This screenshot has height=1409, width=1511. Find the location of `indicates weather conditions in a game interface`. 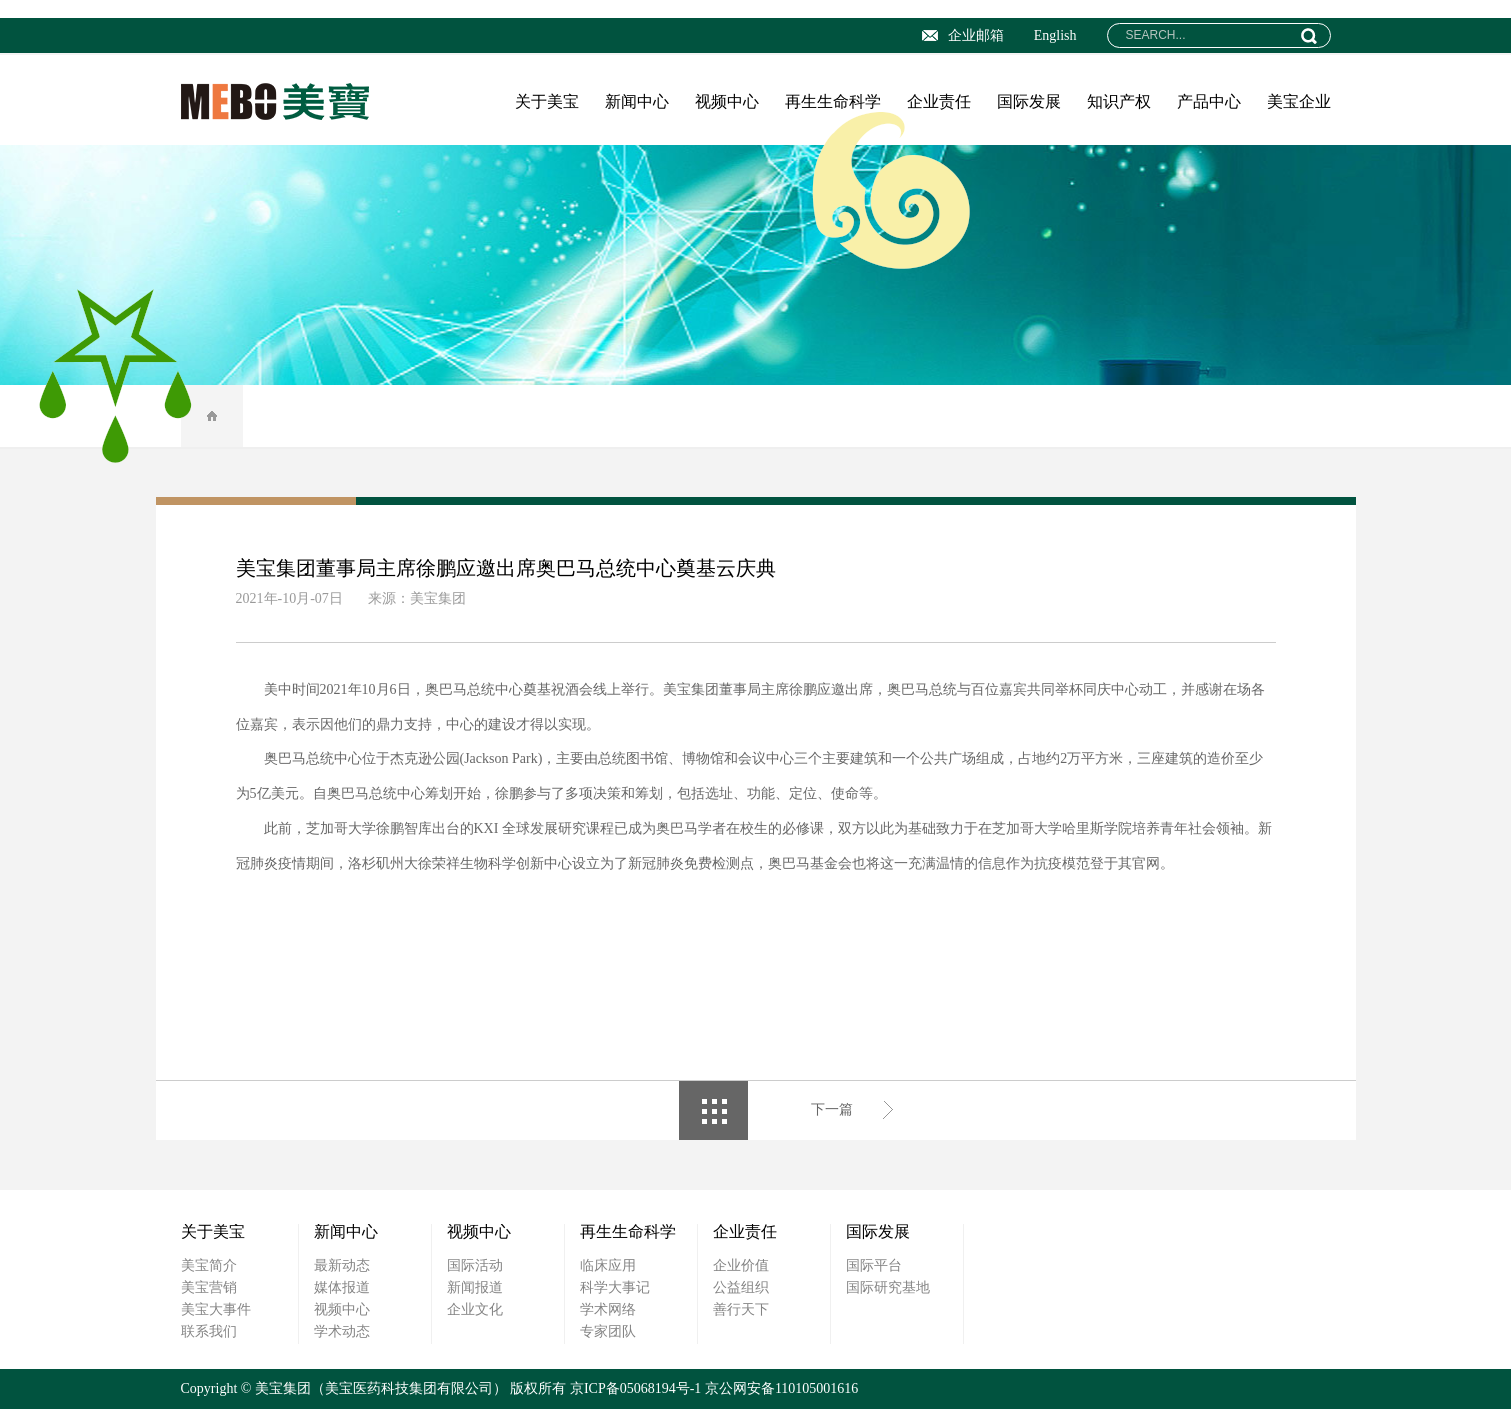

indicates weather conditions in a game interface is located at coordinates (890, 190).